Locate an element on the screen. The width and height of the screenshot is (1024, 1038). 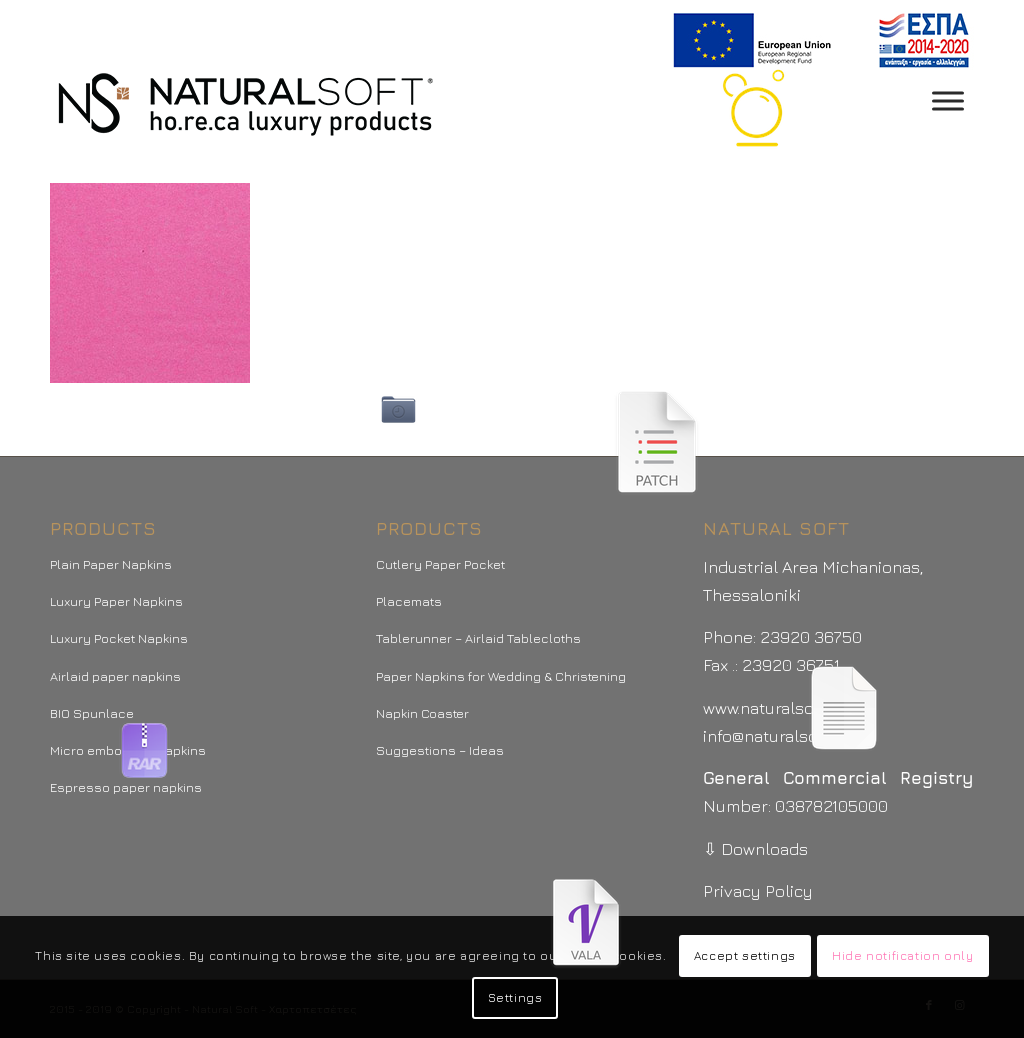
access temporary files folder is located at coordinates (398, 409).